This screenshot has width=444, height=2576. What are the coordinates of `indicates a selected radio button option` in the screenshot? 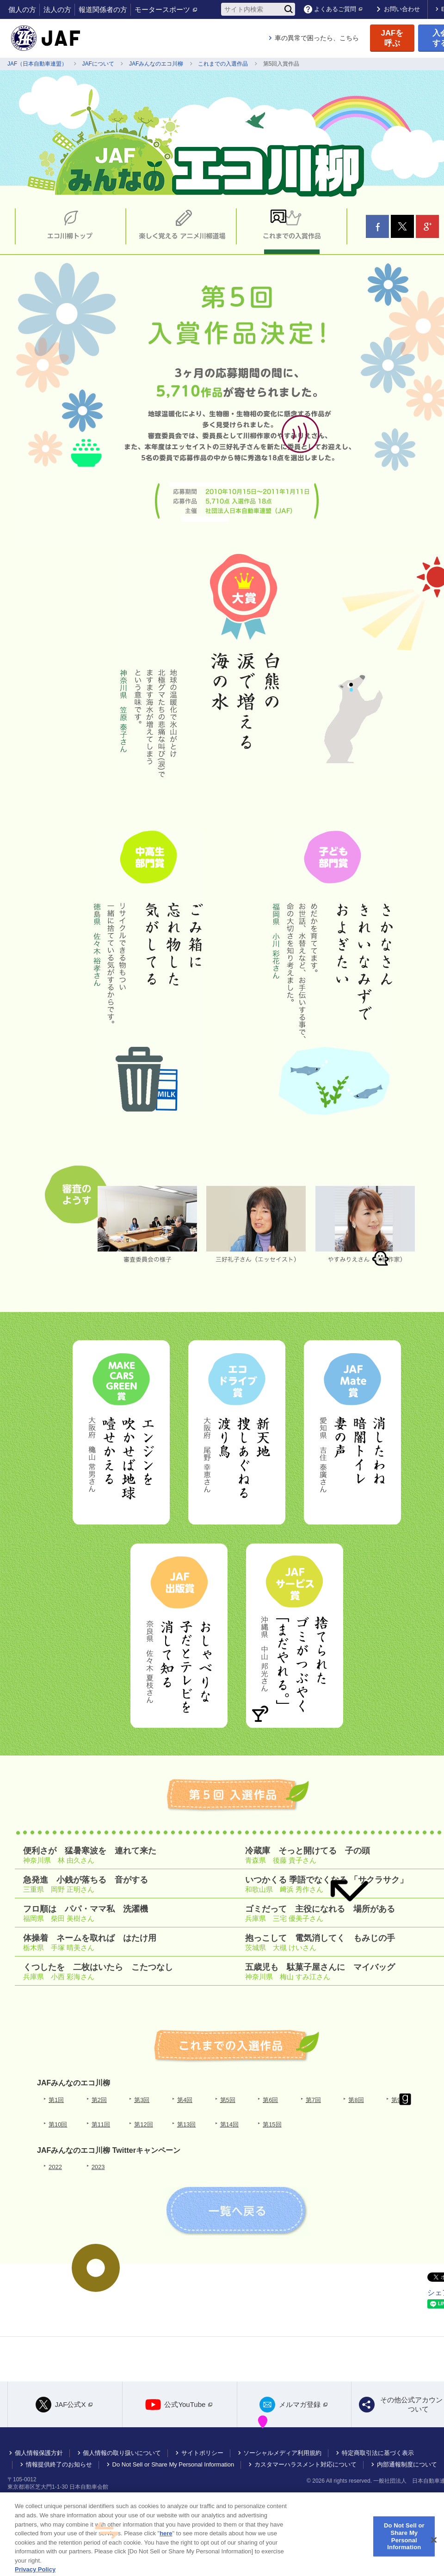 It's located at (96, 2268).